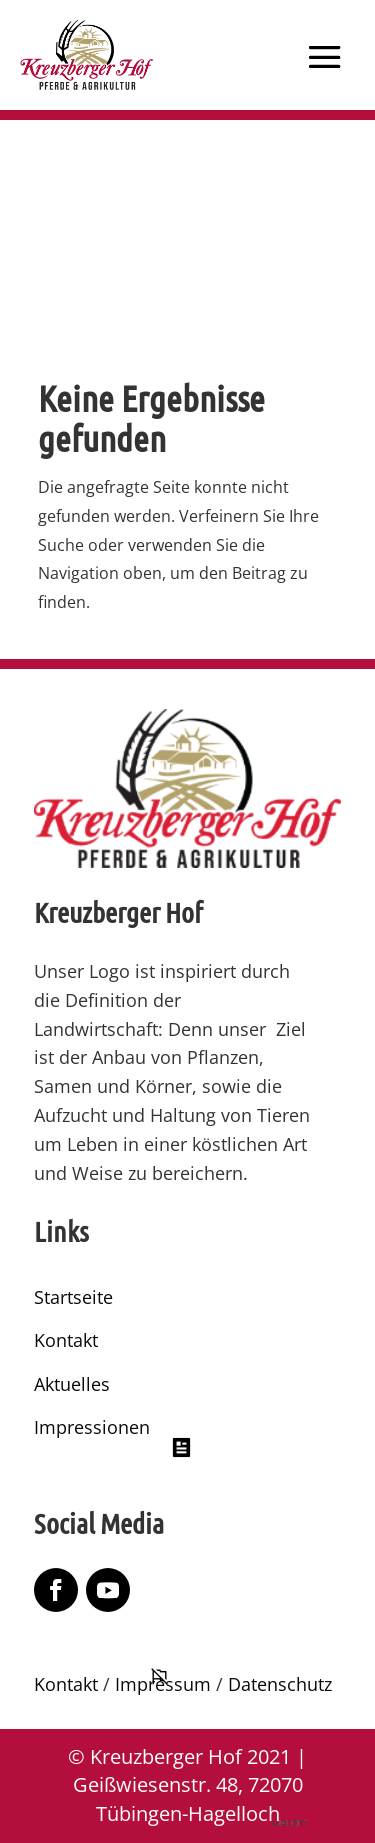 The height and width of the screenshot is (1843, 375). What do you see at coordinates (181, 1447) in the screenshot?
I see `view article or document` at bounding box center [181, 1447].